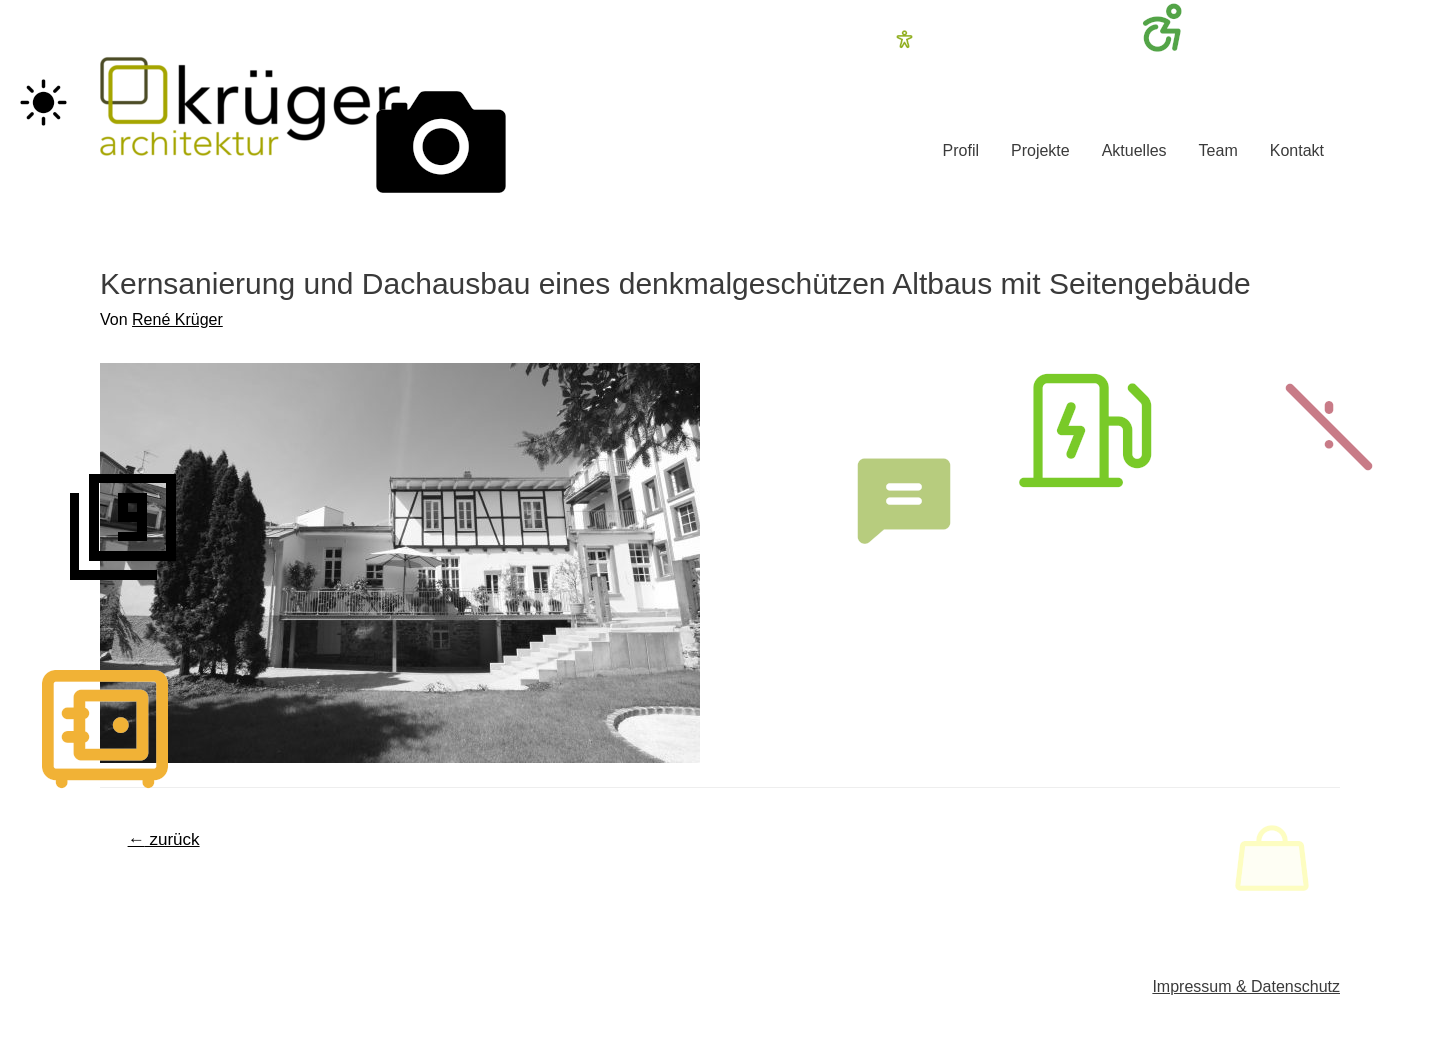 This screenshot has height=1044, width=1440. Describe the element at coordinates (1163, 28) in the screenshot. I see `indicates wheelchair accessible facilities` at that location.